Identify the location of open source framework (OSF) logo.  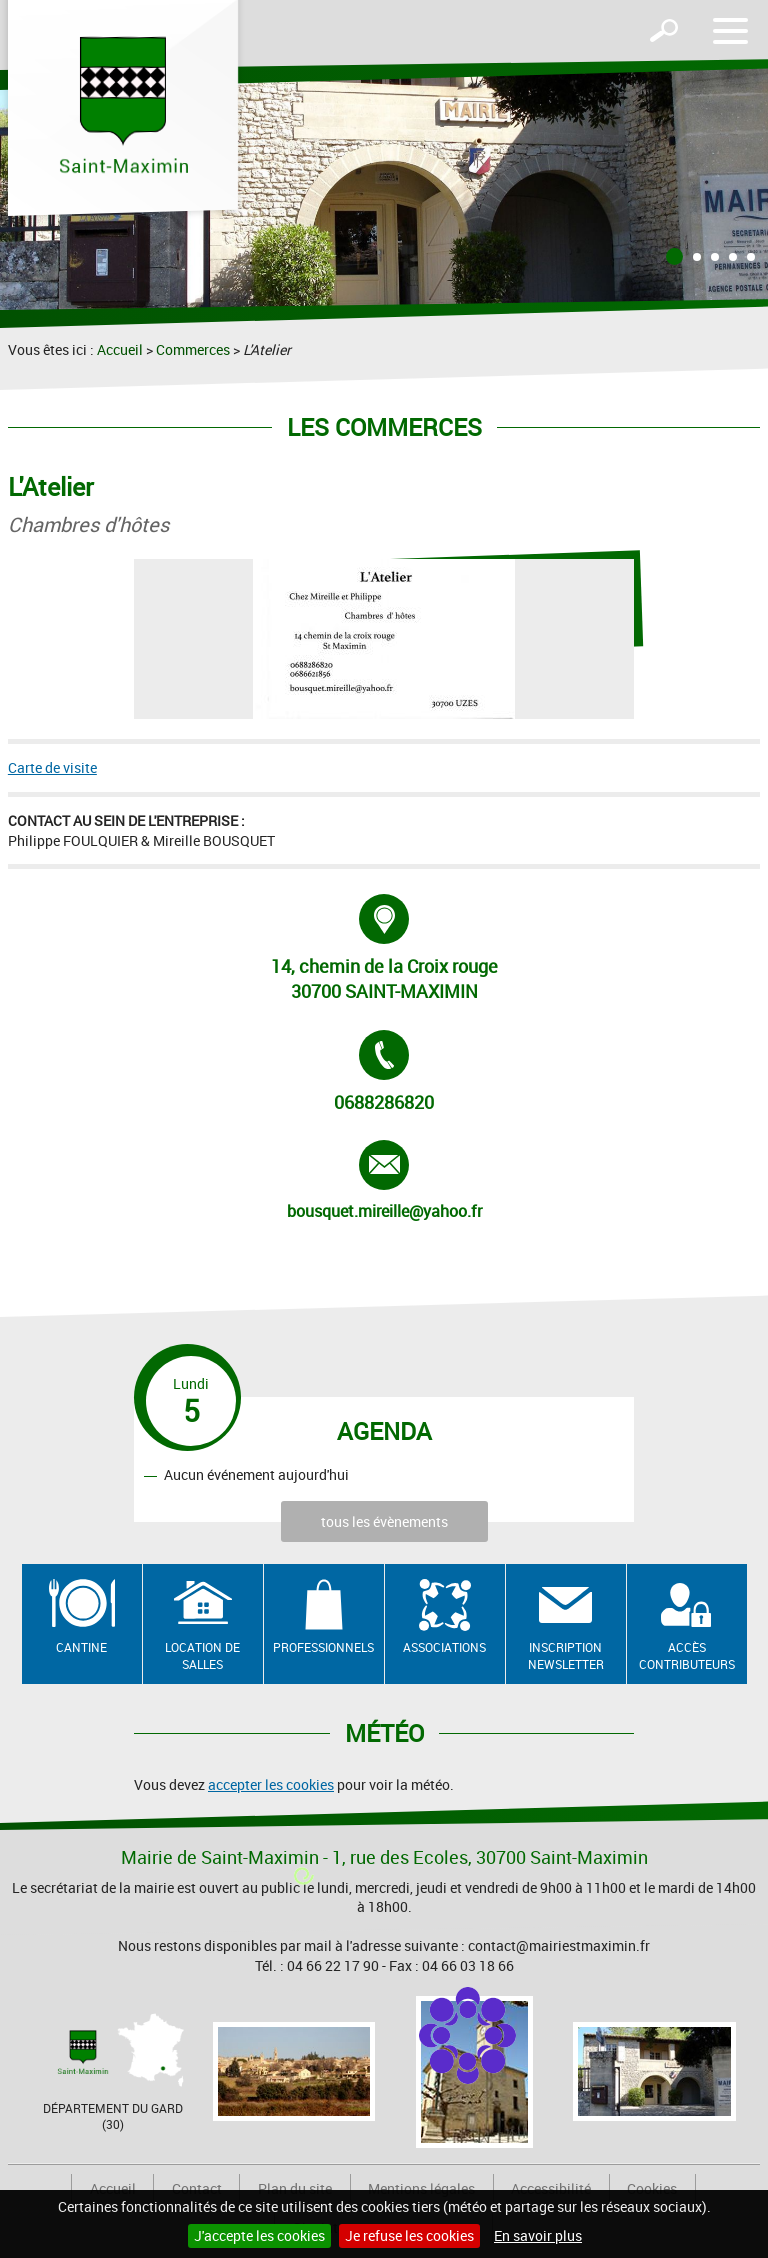
(467, 2035).